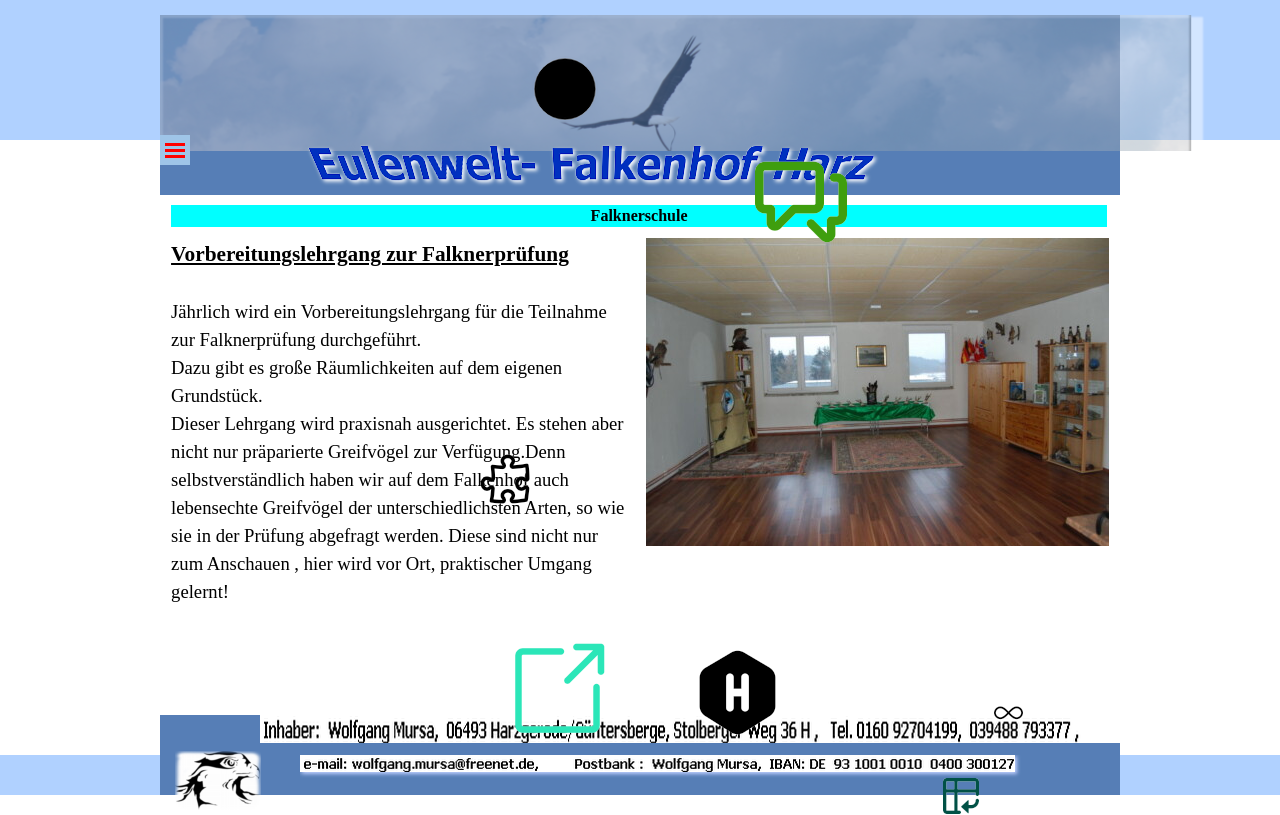 The width and height of the screenshot is (1280, 815). I want to click on indicates unlimited or infinite quantity, so click(1008, 712).